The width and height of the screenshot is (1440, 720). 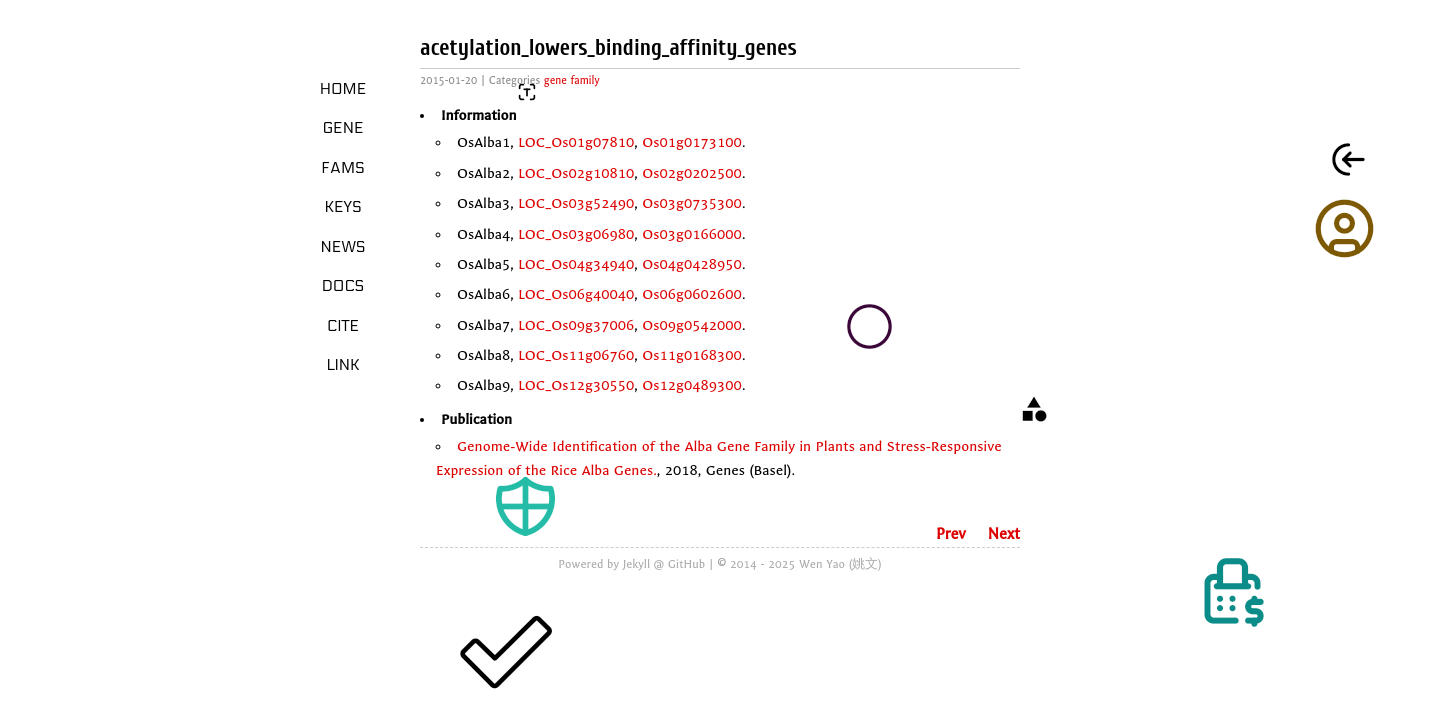 What do you see at coordinates (1232, 592) in the screenshot?
I see `open point of sale system` at bounding box center [1232, 592].